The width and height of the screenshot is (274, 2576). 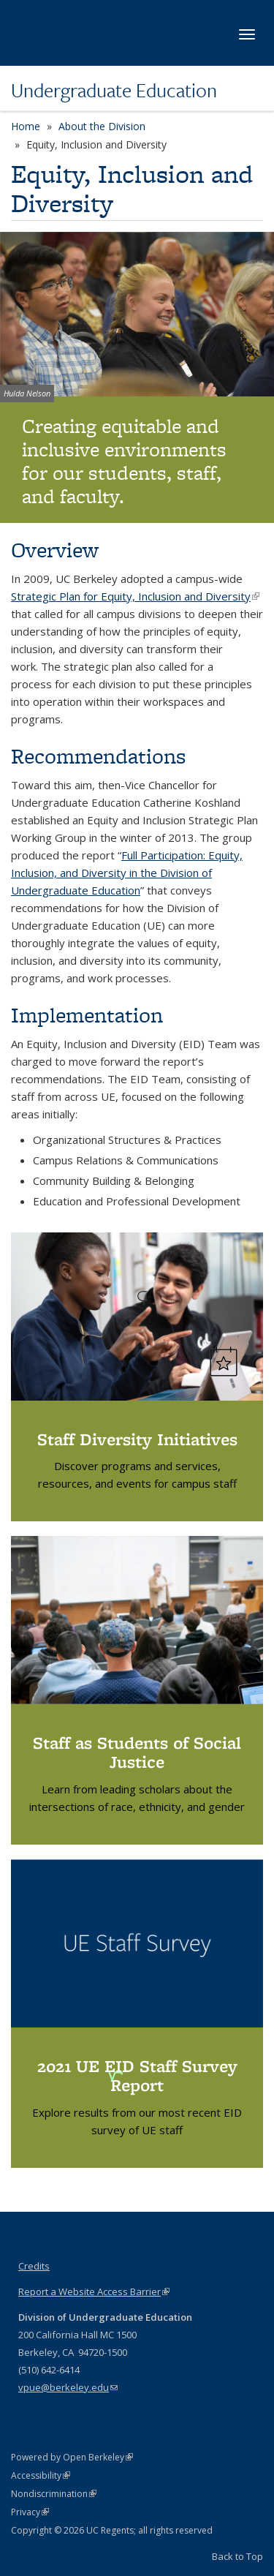 What do you see at coordinates (142, 1296) in the screenshot?
I see `indicates a proper subset relationship in mathematical notation` at bounding box center [142, 1296].